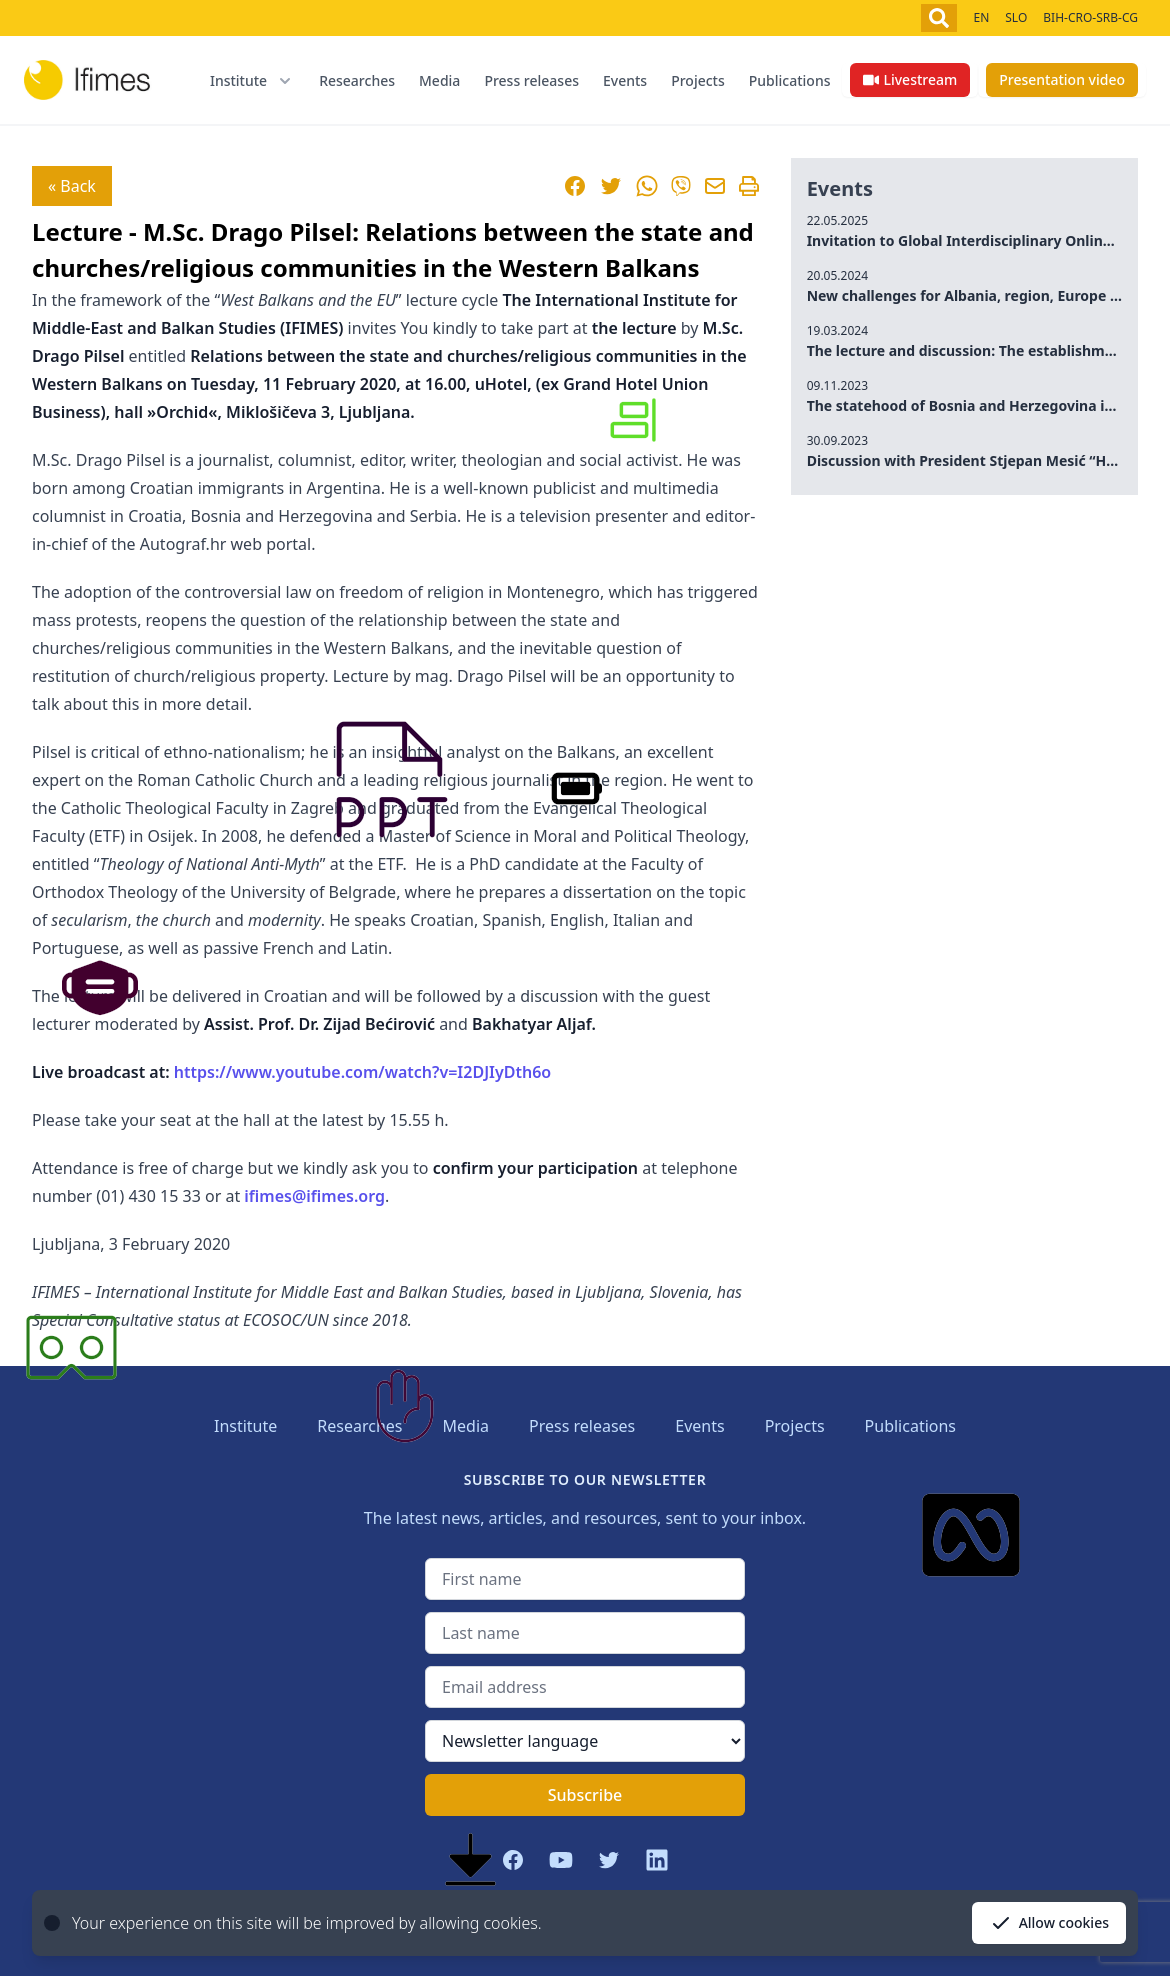  What do you see at coordinates (389, 784) in the screenshot?
I see `open a PowerPoint presentation file` at bounding box center [389, 784].